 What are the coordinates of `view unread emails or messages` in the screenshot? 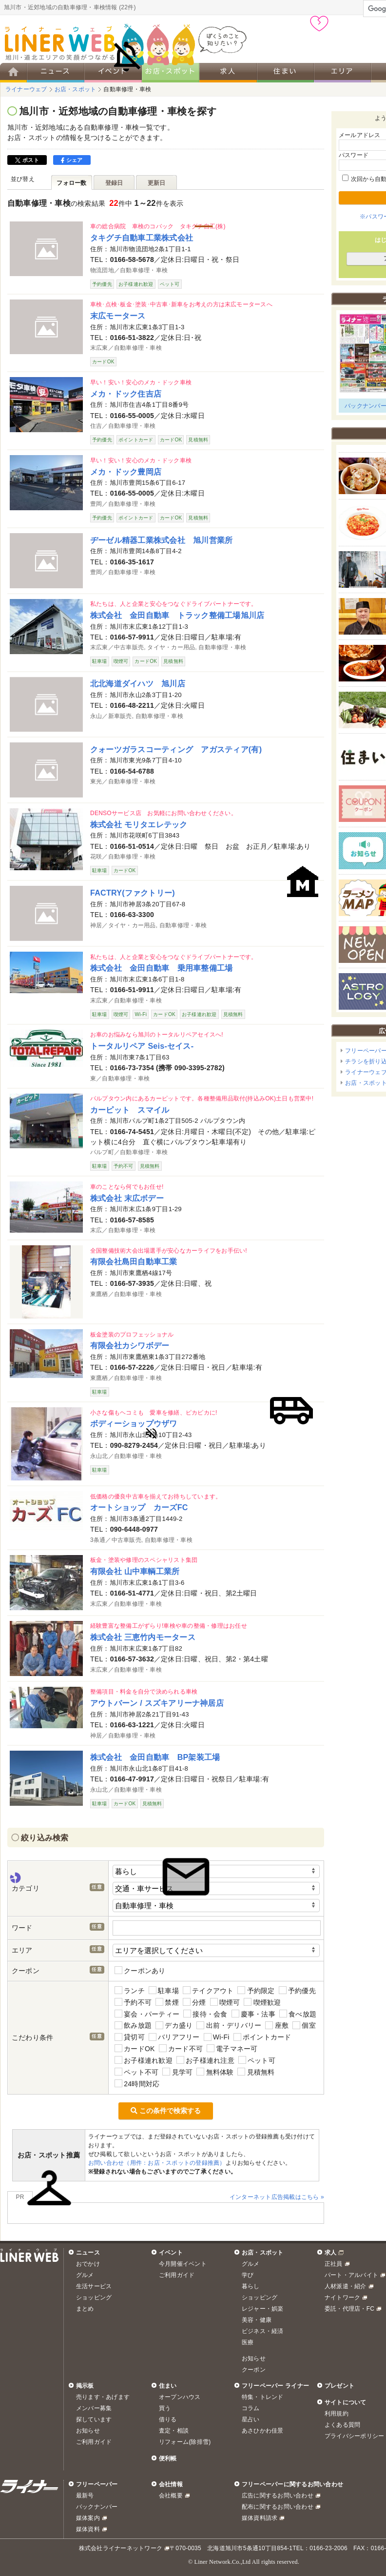 It's located at (186, 1877).